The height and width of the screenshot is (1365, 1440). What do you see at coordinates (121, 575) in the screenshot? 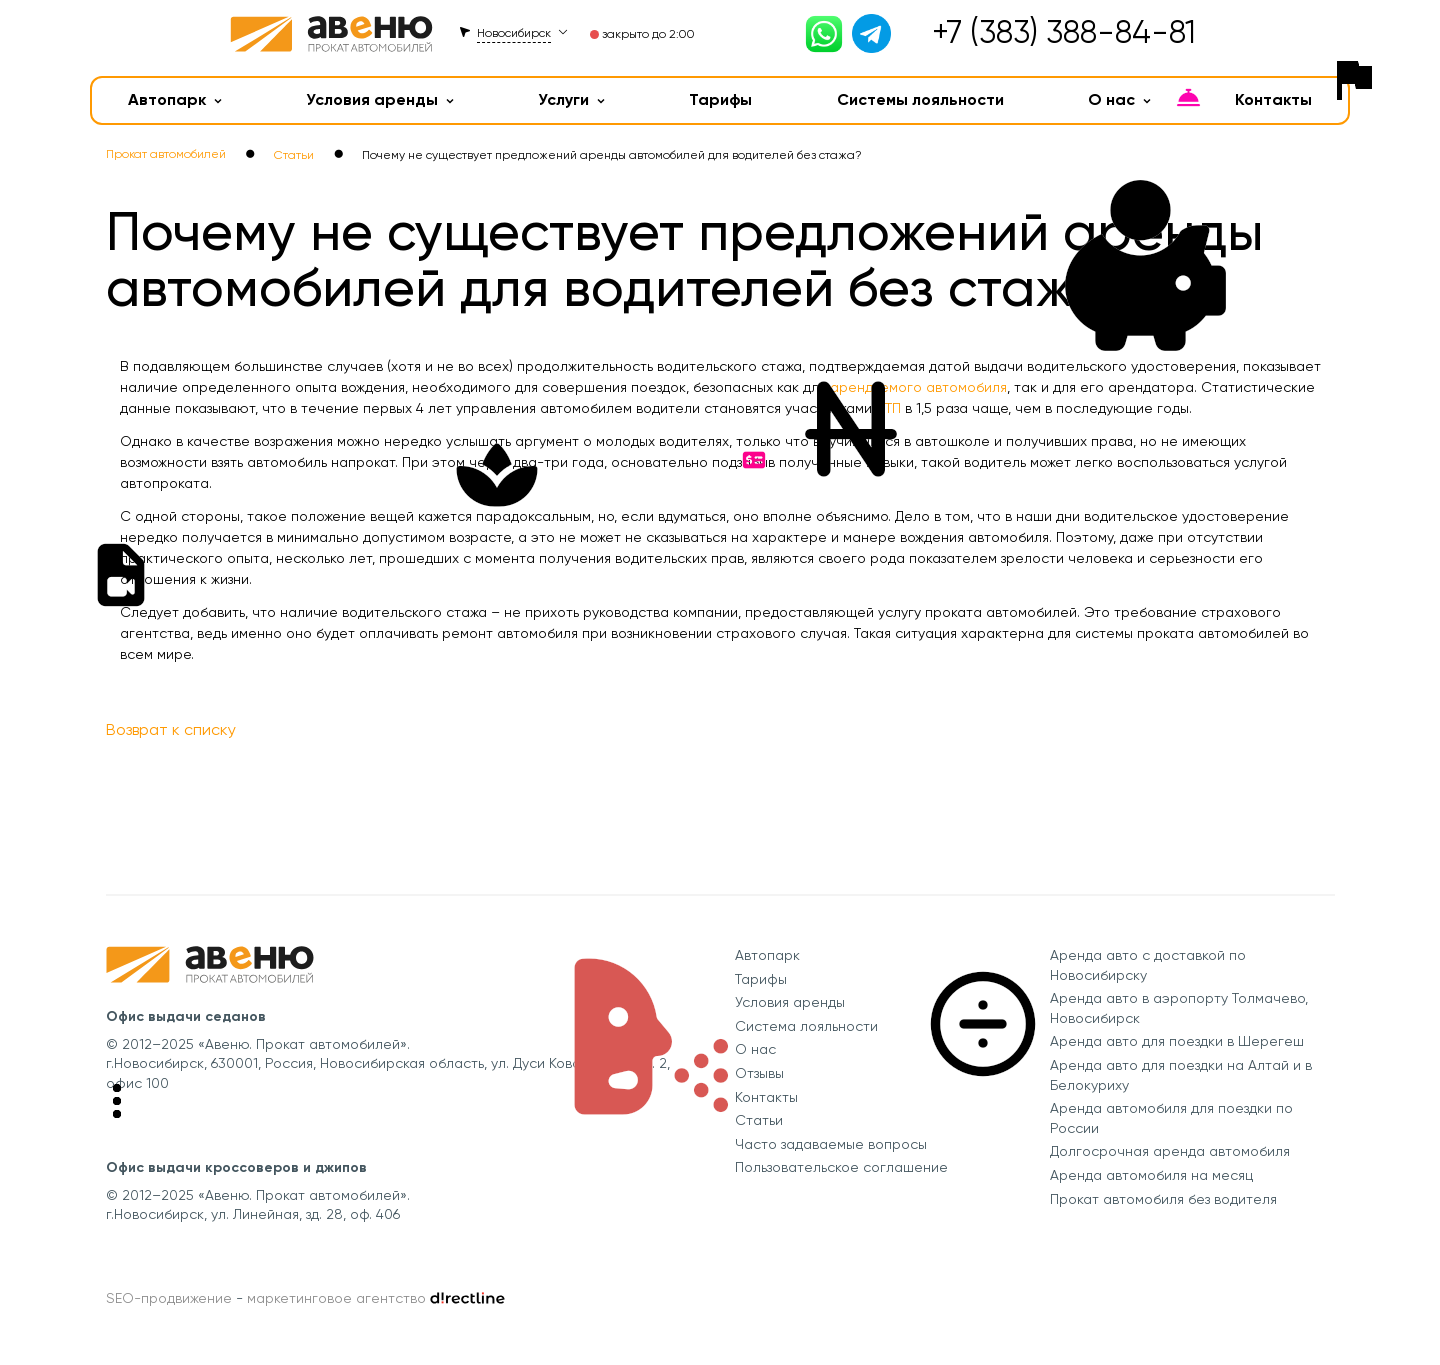
I see `open a video file` at bounding box center [121, 575].